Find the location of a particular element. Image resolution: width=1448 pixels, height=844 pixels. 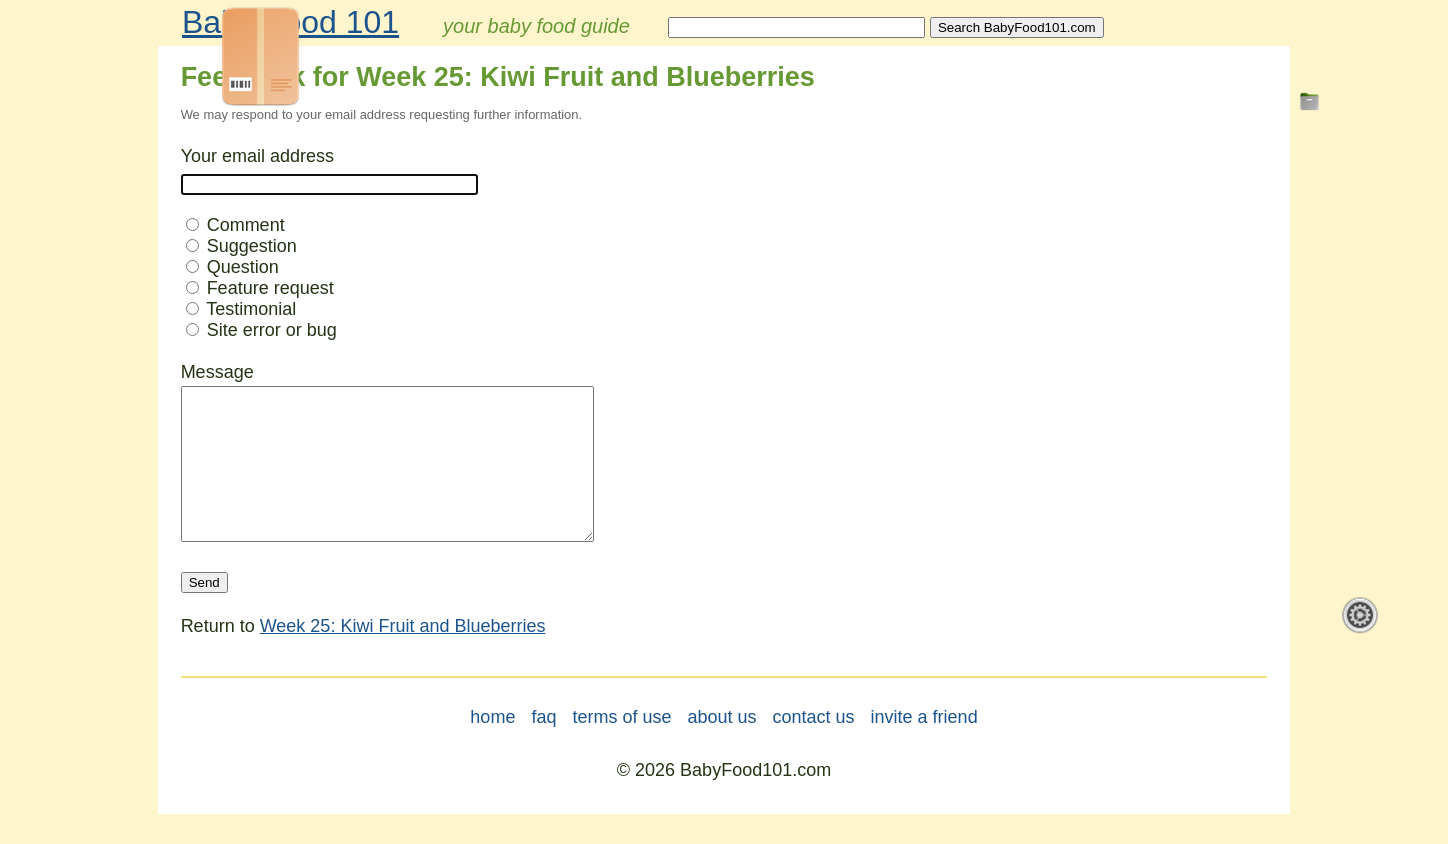

install or manage software packages is located at coordinates (260, 56).